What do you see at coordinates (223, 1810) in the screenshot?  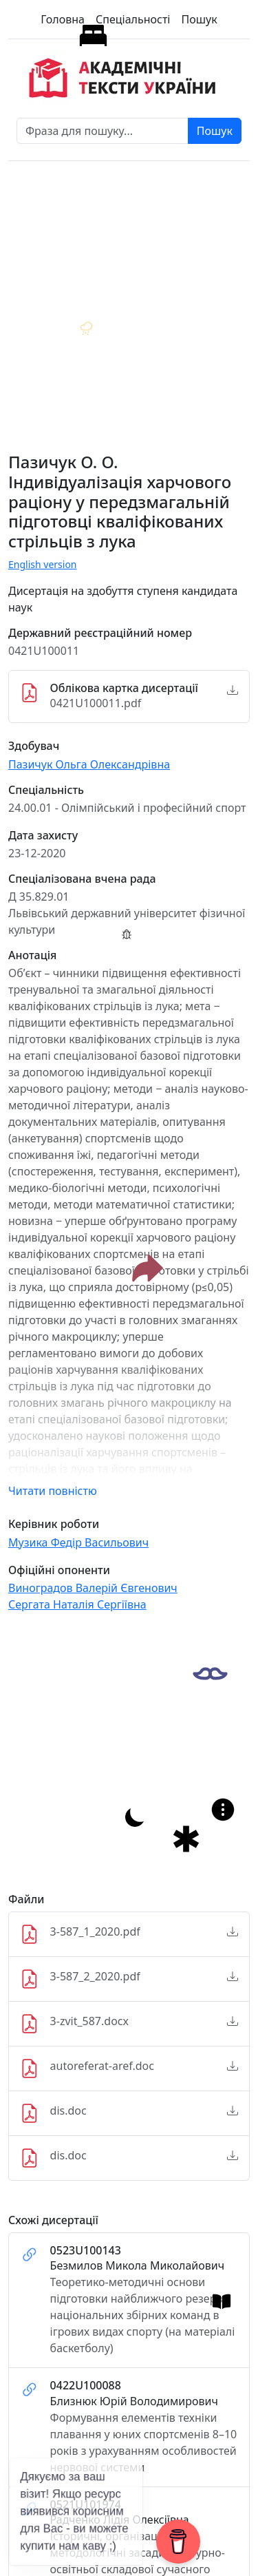 I see `open more options menu` at bounding box center [223, 1810].